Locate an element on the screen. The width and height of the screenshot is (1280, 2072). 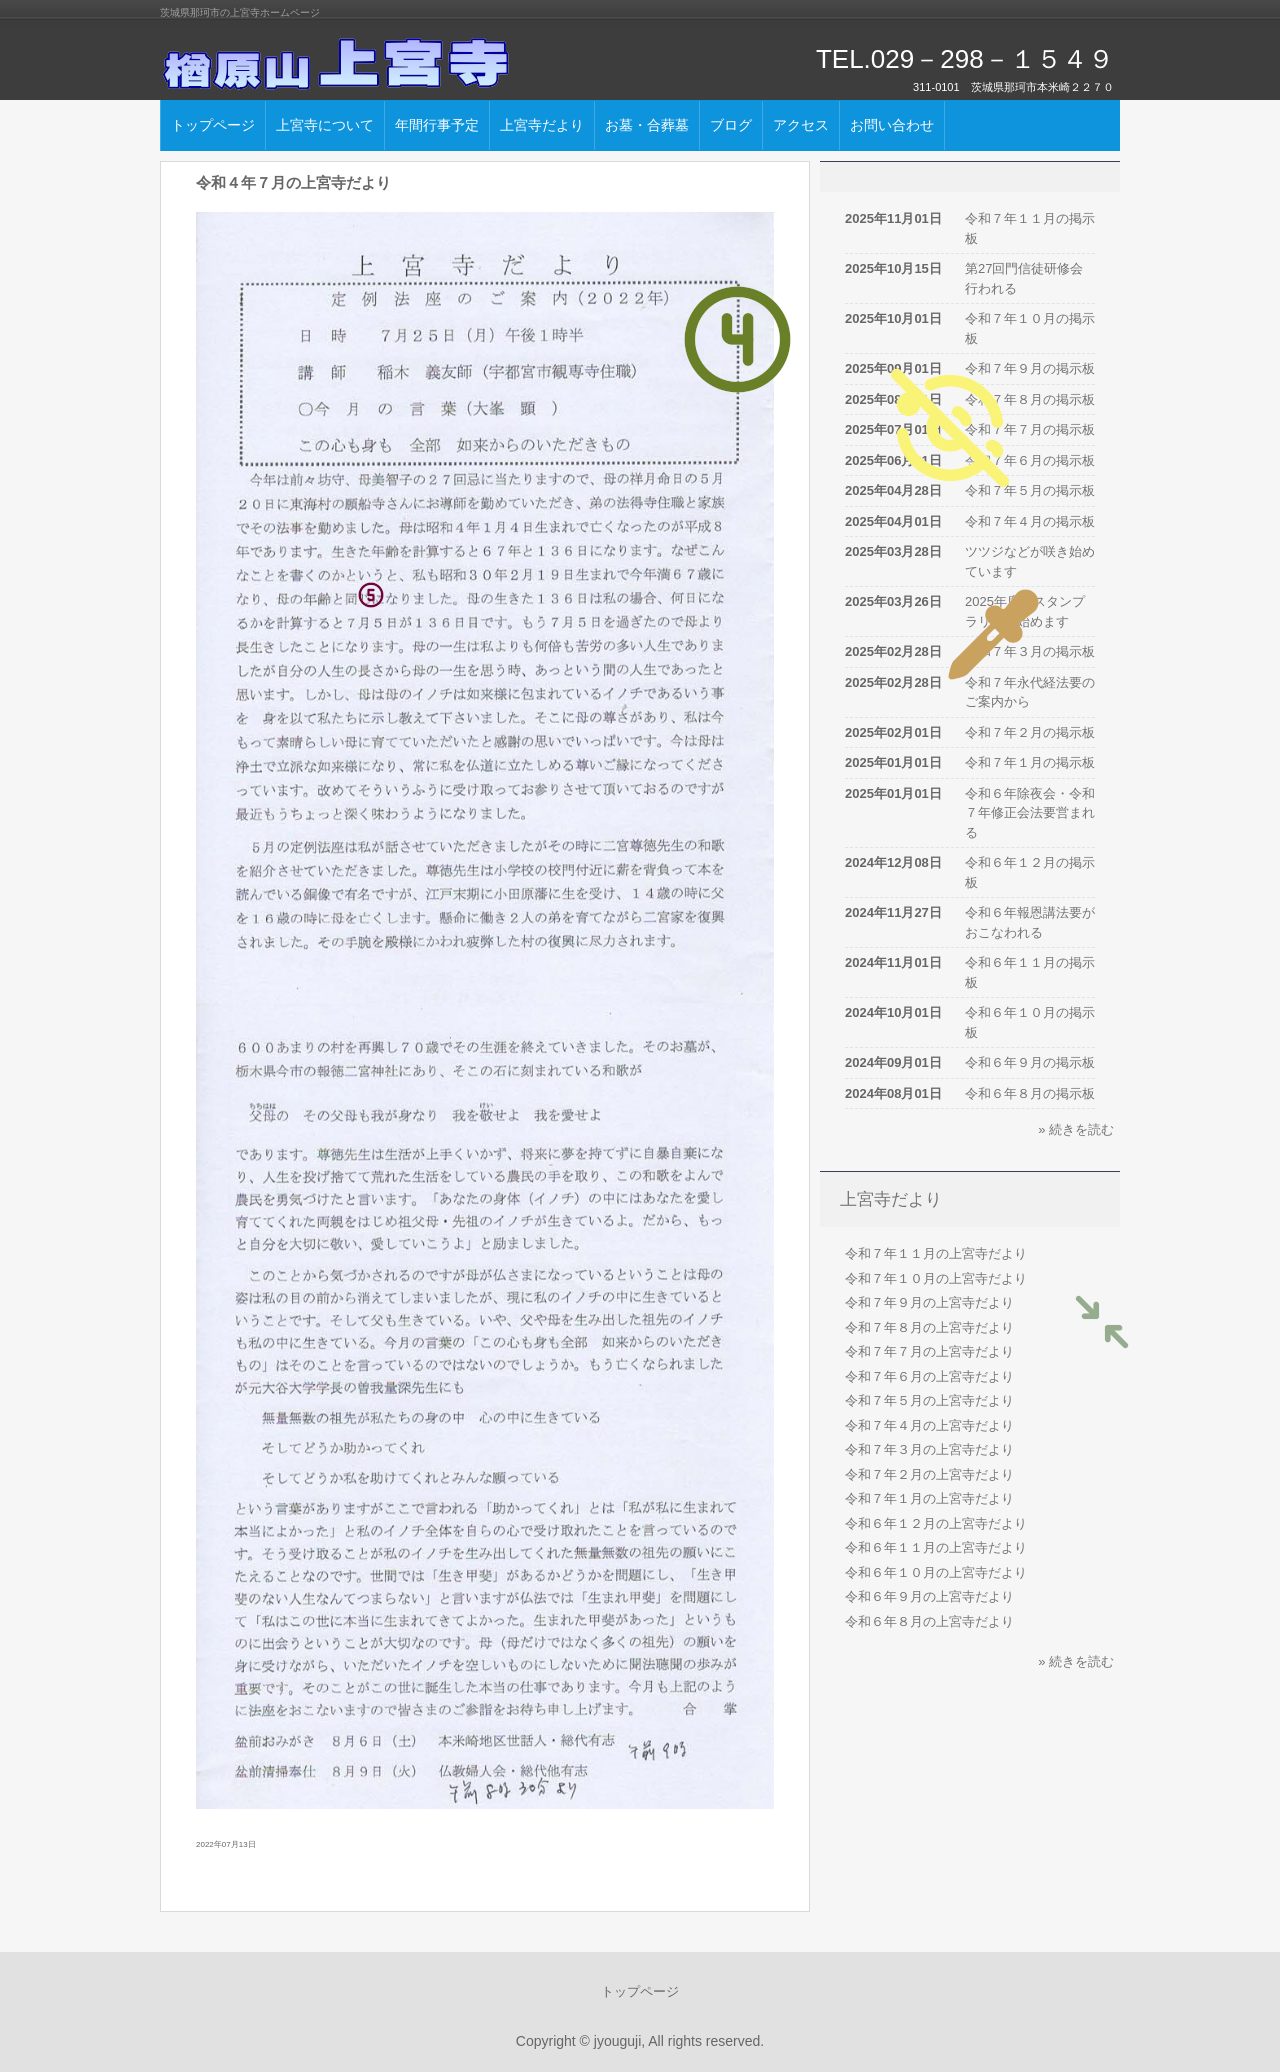
minimize or reduce window size is located at coordinates (1102, 1322).